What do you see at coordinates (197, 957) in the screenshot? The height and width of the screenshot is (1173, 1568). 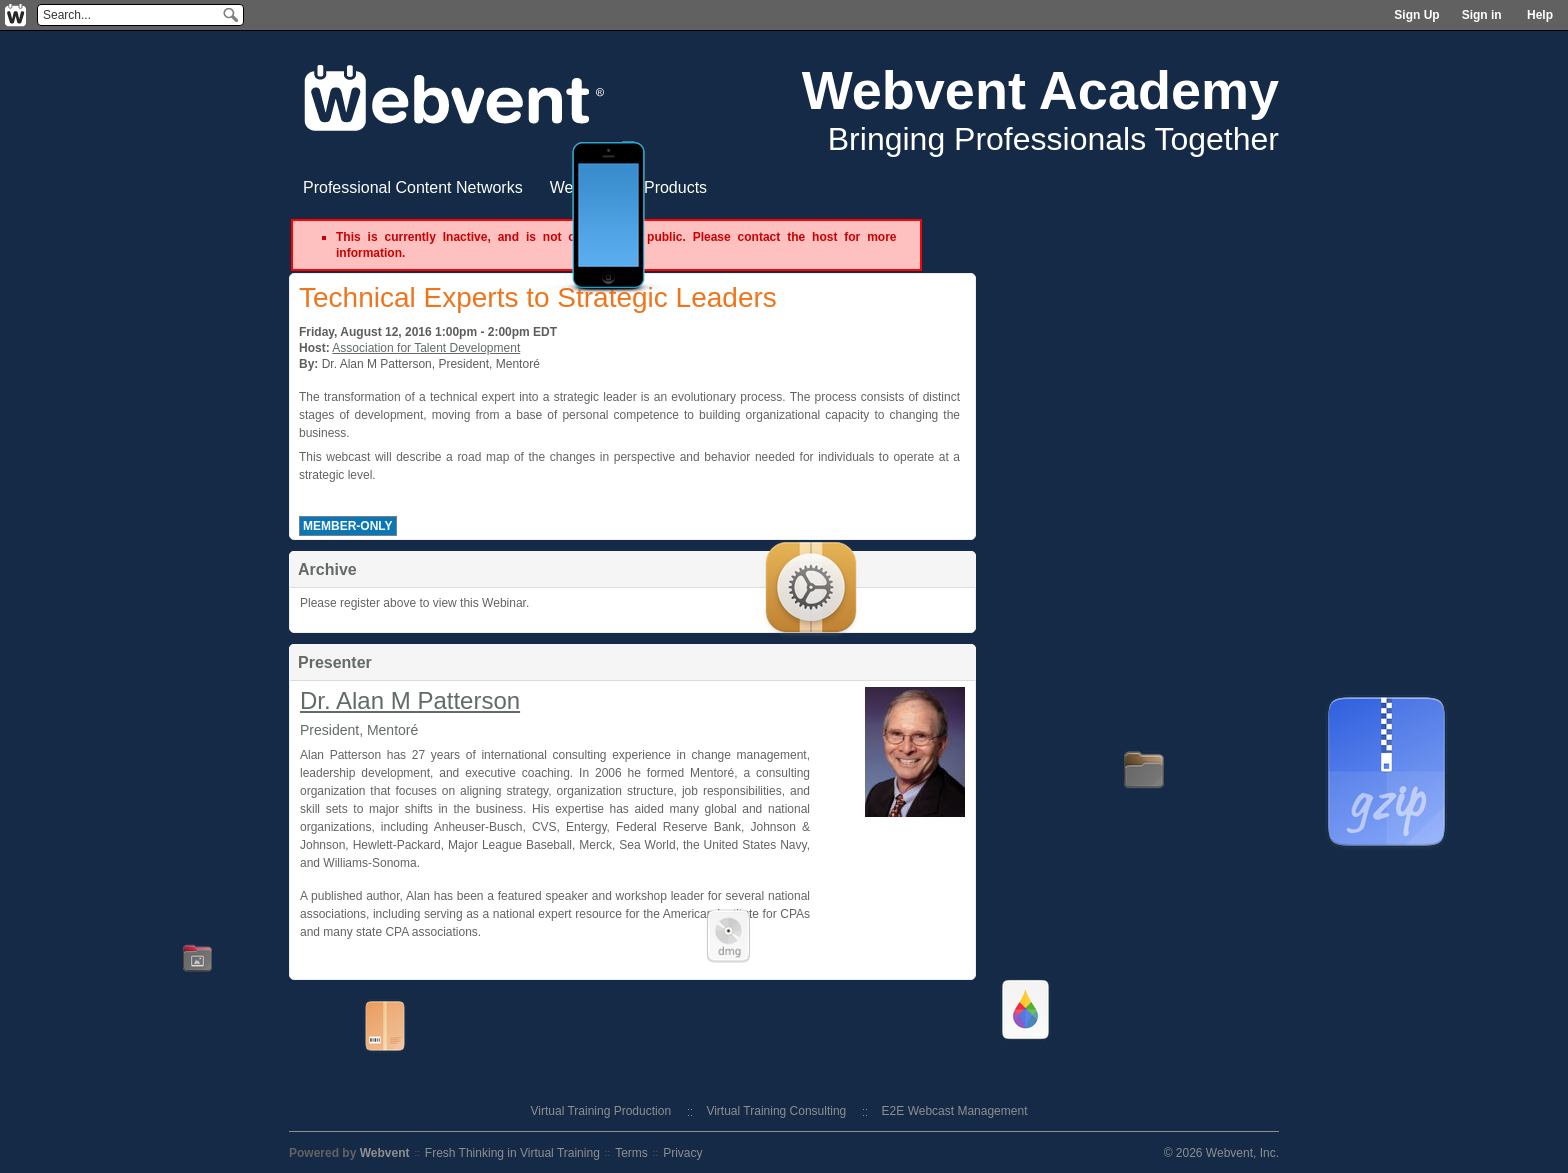 I see `open pictures folder` at bounding box center [197, 957].